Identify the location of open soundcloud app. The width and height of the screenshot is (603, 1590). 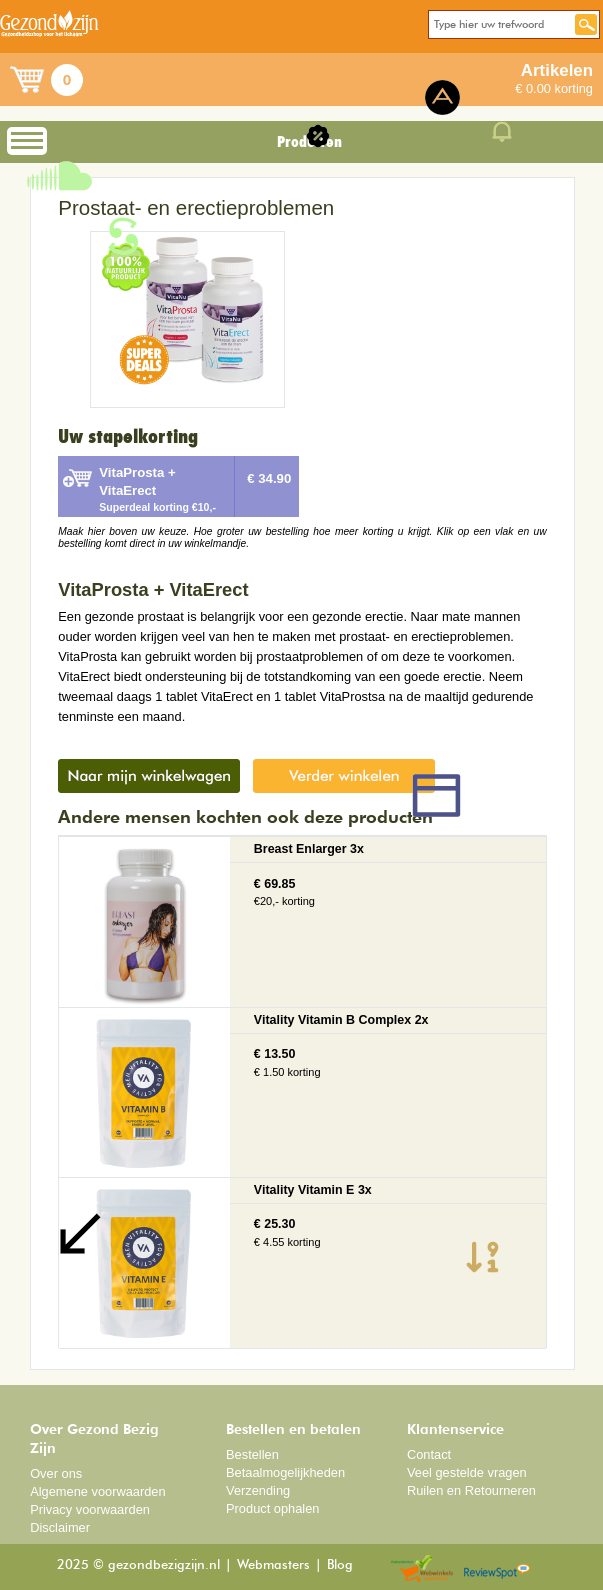
(59, 177).